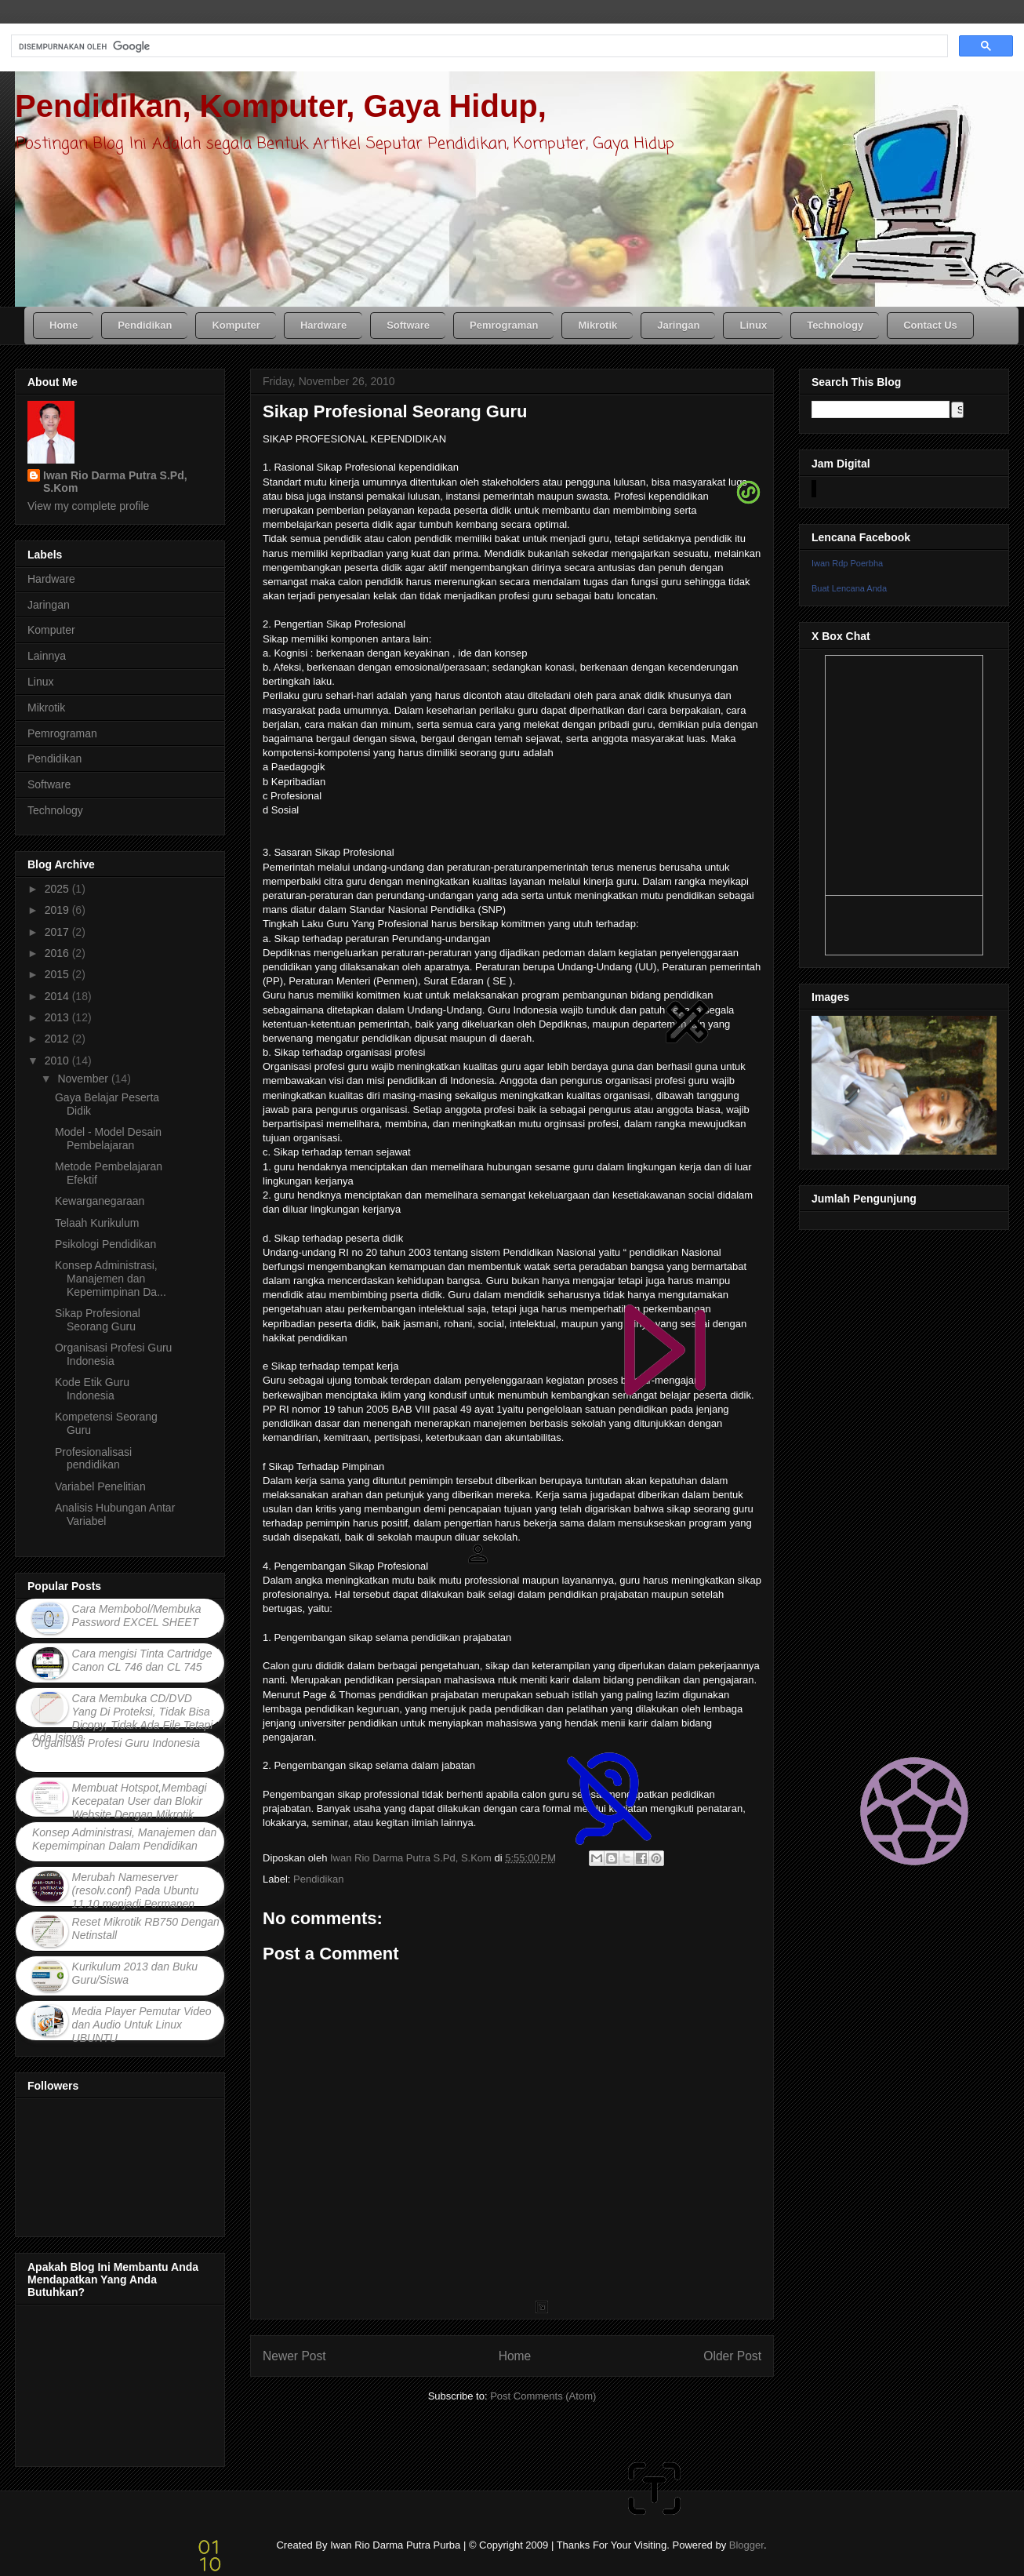  What do you see at coordinates (914, 1811) in the screenshot?
I see `access sports or soccer-related content` at bounding box center [914, 1811].